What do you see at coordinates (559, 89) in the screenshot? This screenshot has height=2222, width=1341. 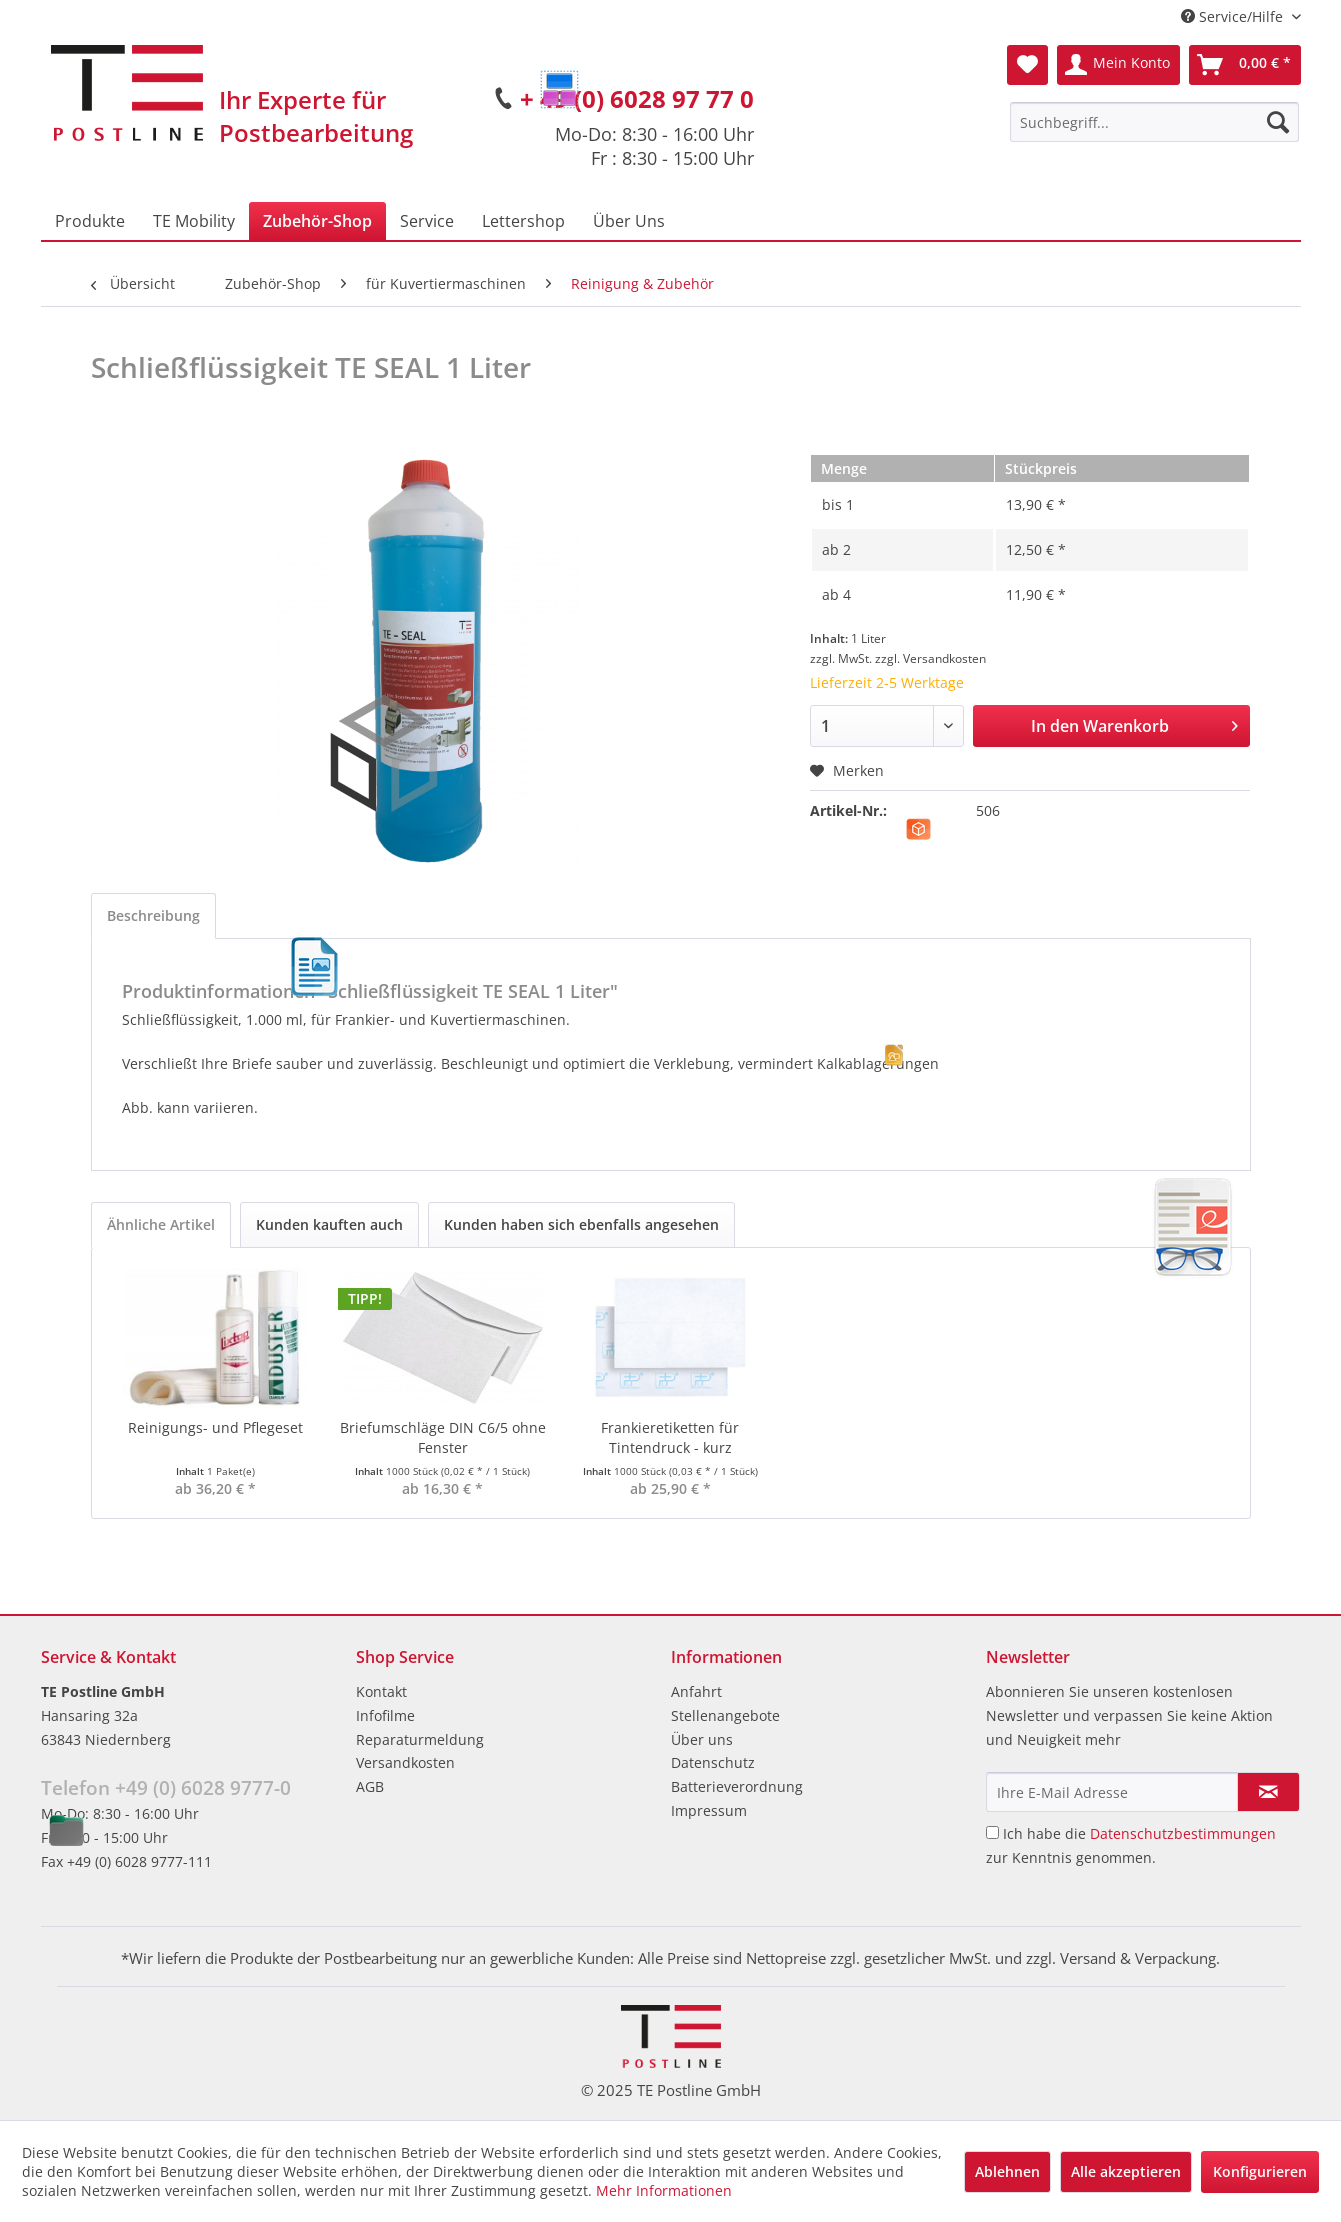 I see `select all items in the current view` at bounding box center [559, 89].